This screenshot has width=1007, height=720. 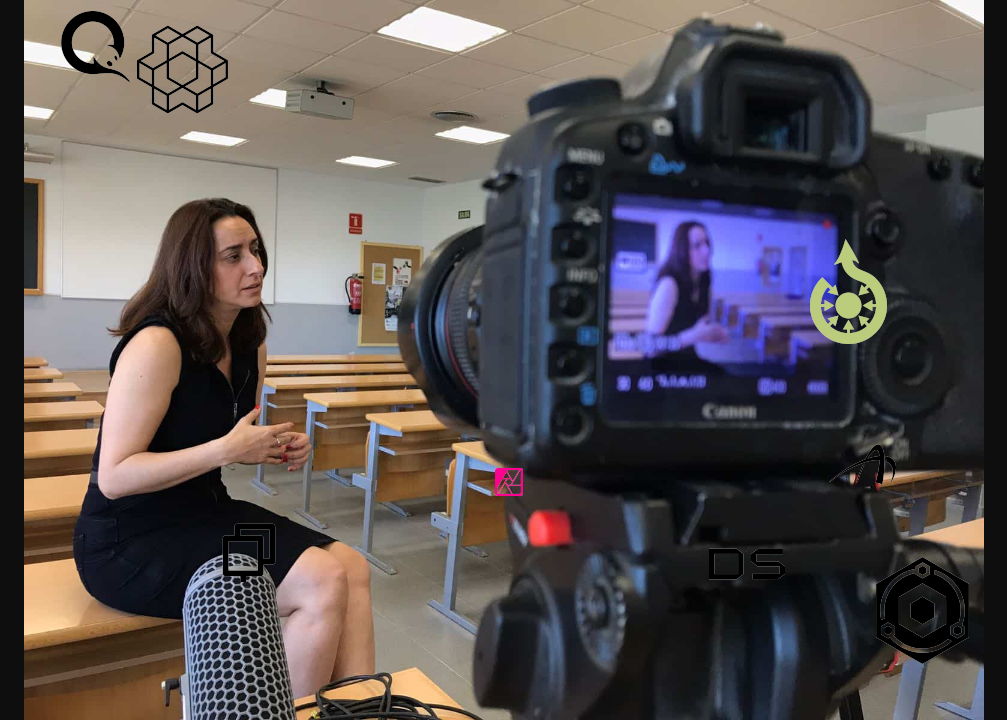 I want to click on elavon payment services logo, so click(x=862, y=464).